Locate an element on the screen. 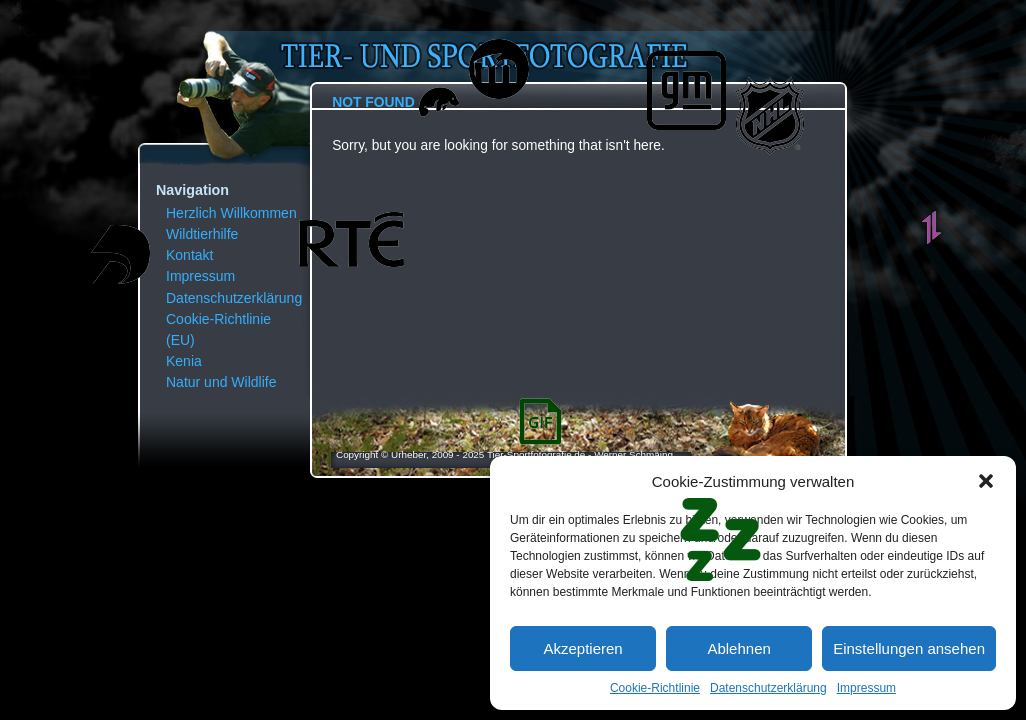 The image size is (1026, 720). RTÉ (Raidió Teilifís Éireann) Irish public broadcaster logo is located at coordinates (351, 239).